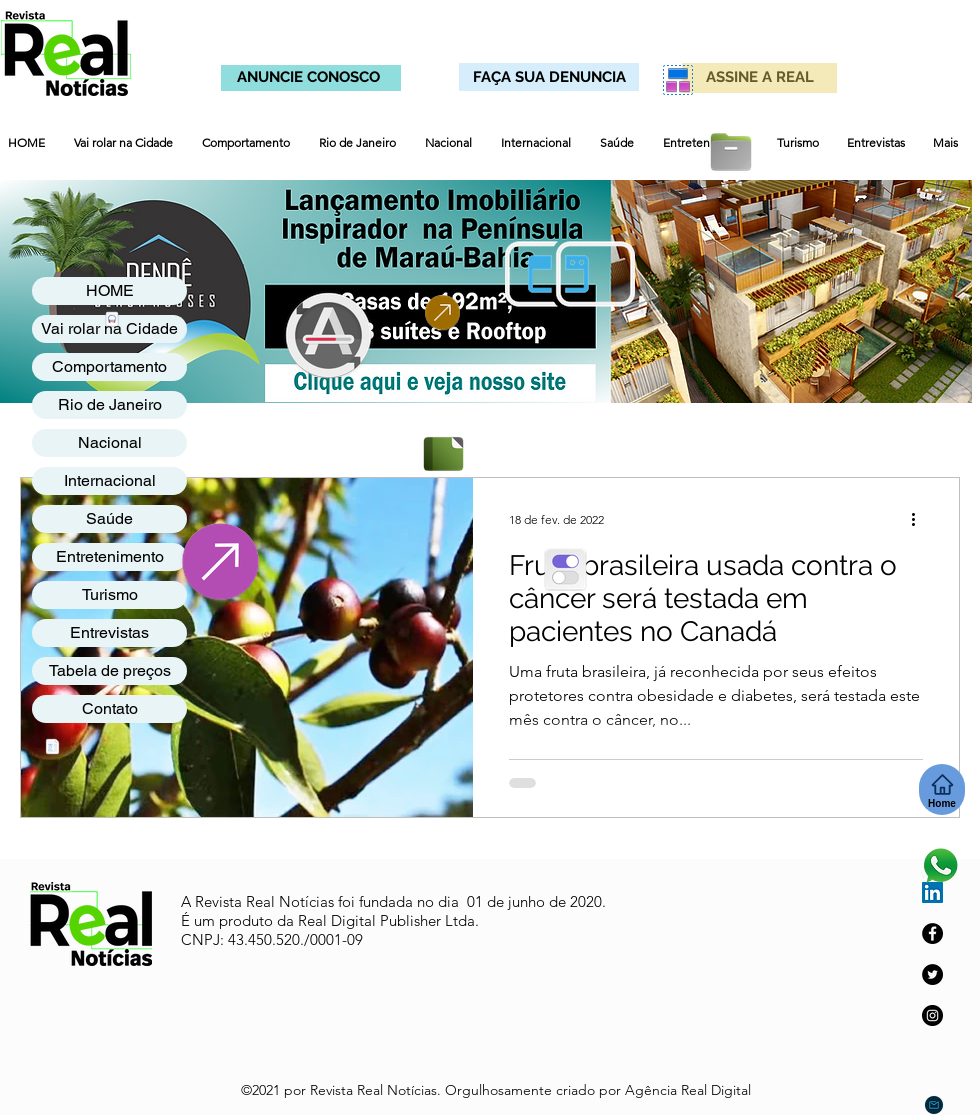 This screenshot has height=1115, width=980. I want to click on audacity audio project file, so click(112, 319).